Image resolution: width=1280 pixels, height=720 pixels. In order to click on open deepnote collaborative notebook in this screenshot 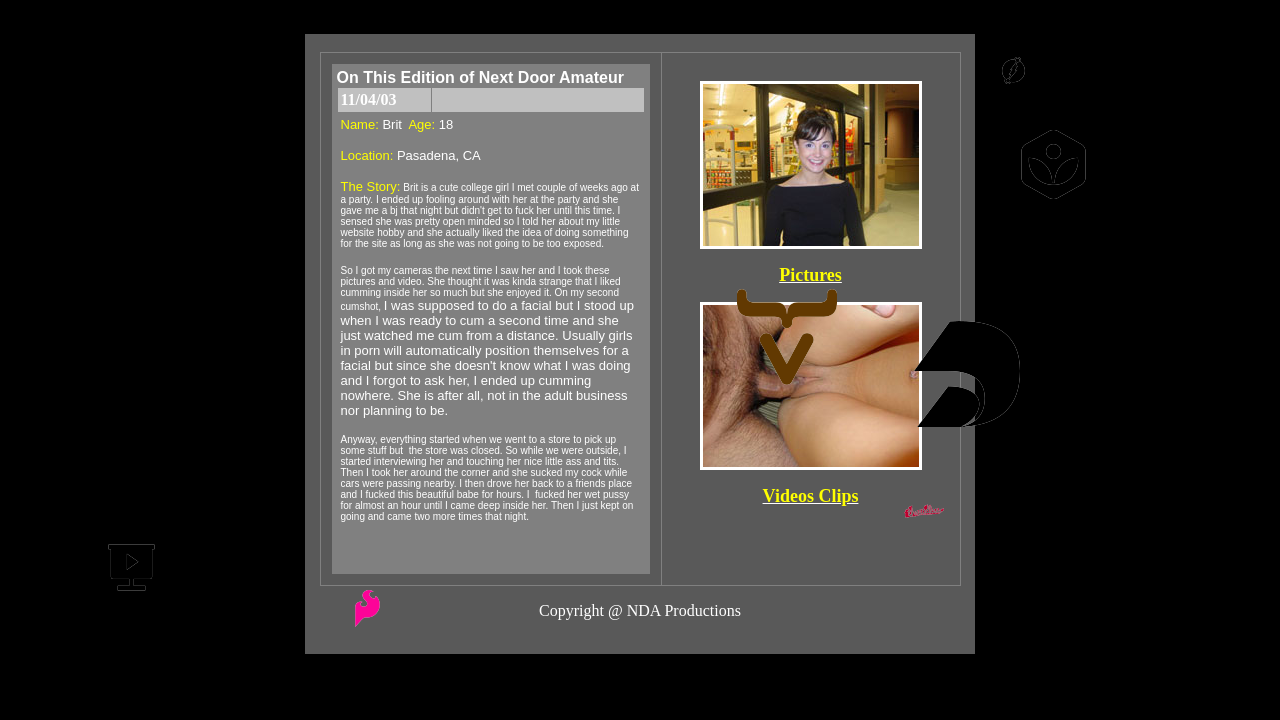, I will do `click(967, 374)`.